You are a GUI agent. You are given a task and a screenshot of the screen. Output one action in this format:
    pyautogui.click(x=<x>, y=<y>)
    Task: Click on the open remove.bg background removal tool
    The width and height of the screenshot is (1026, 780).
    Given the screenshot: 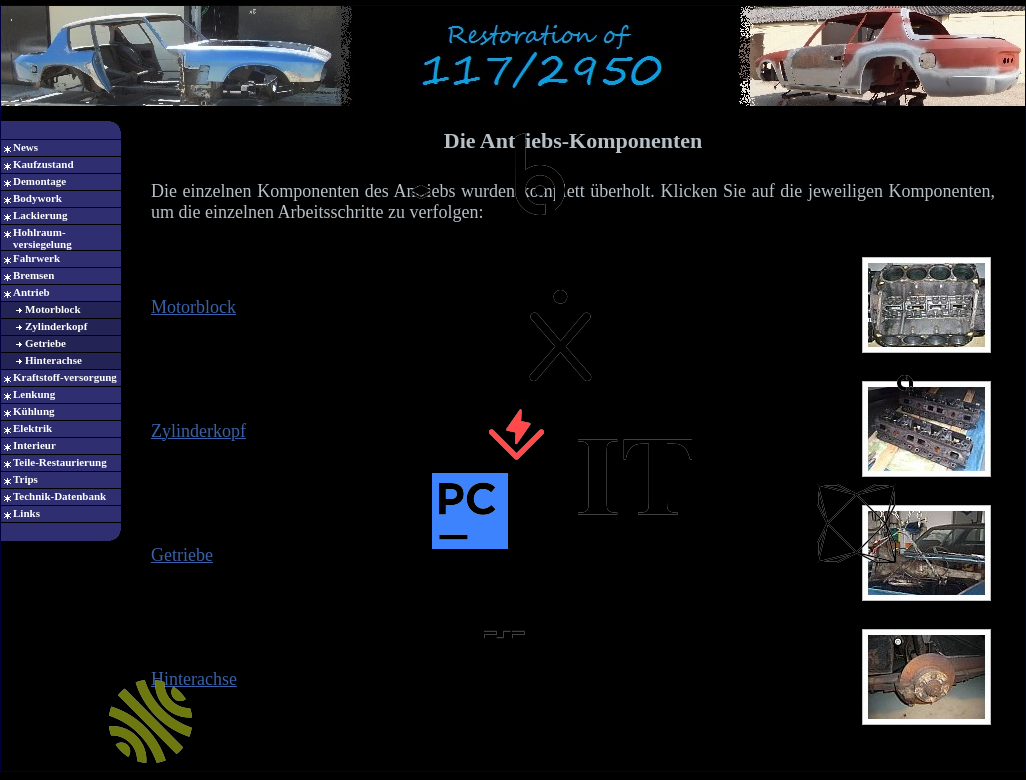 What is the action you would take?
    pyautogui.click(x=421, y=192)
    